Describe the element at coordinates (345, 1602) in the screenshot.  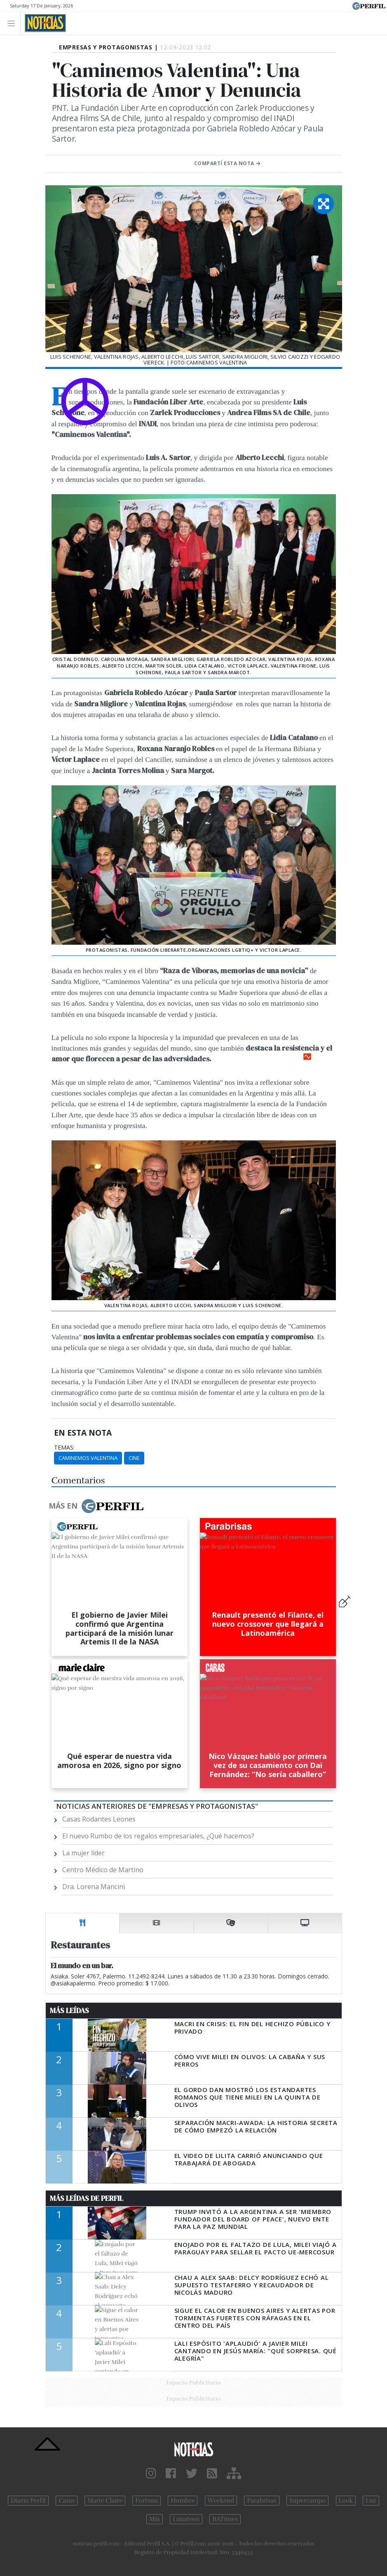
I see `access gardening or landscaping tools` at that location.